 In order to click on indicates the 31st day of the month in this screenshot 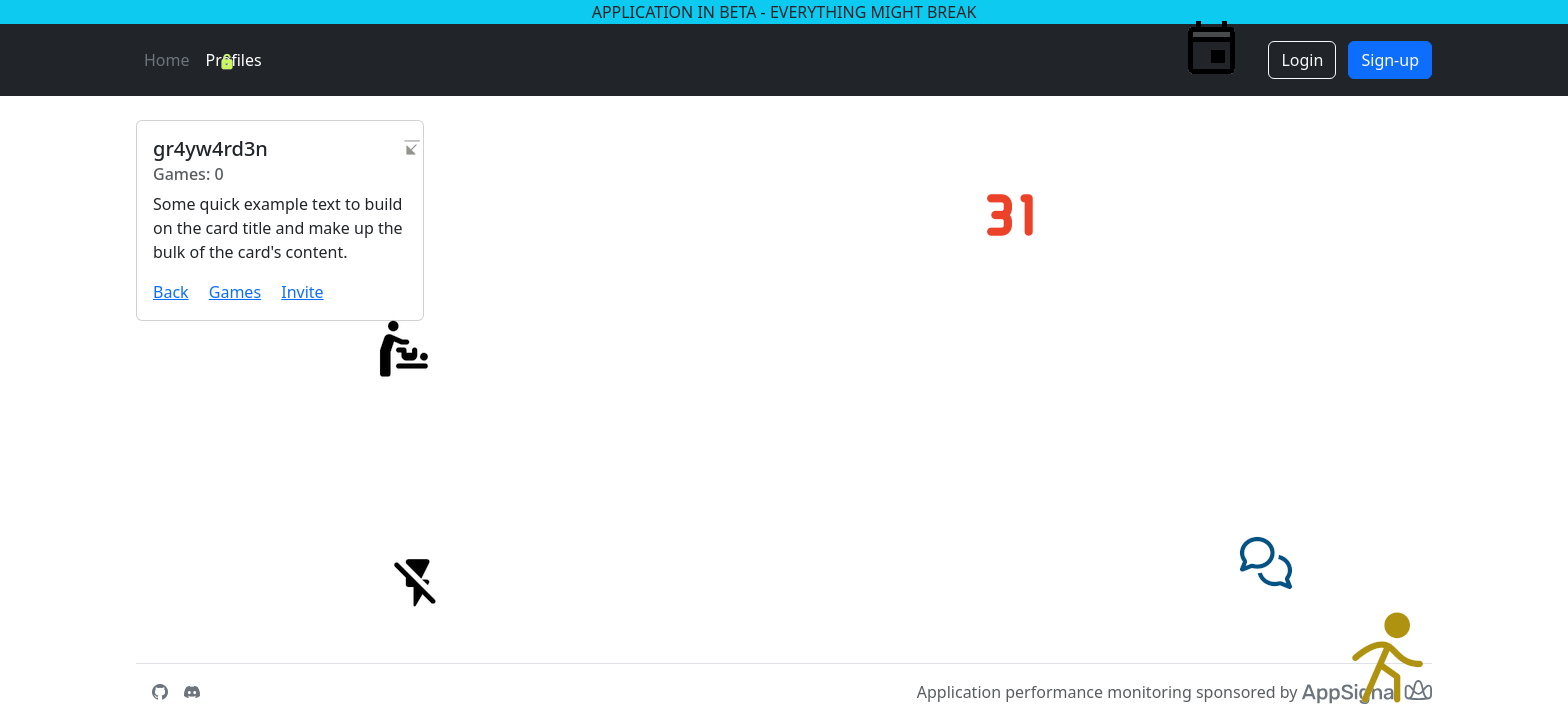, I will do `click(1012, 215)`.